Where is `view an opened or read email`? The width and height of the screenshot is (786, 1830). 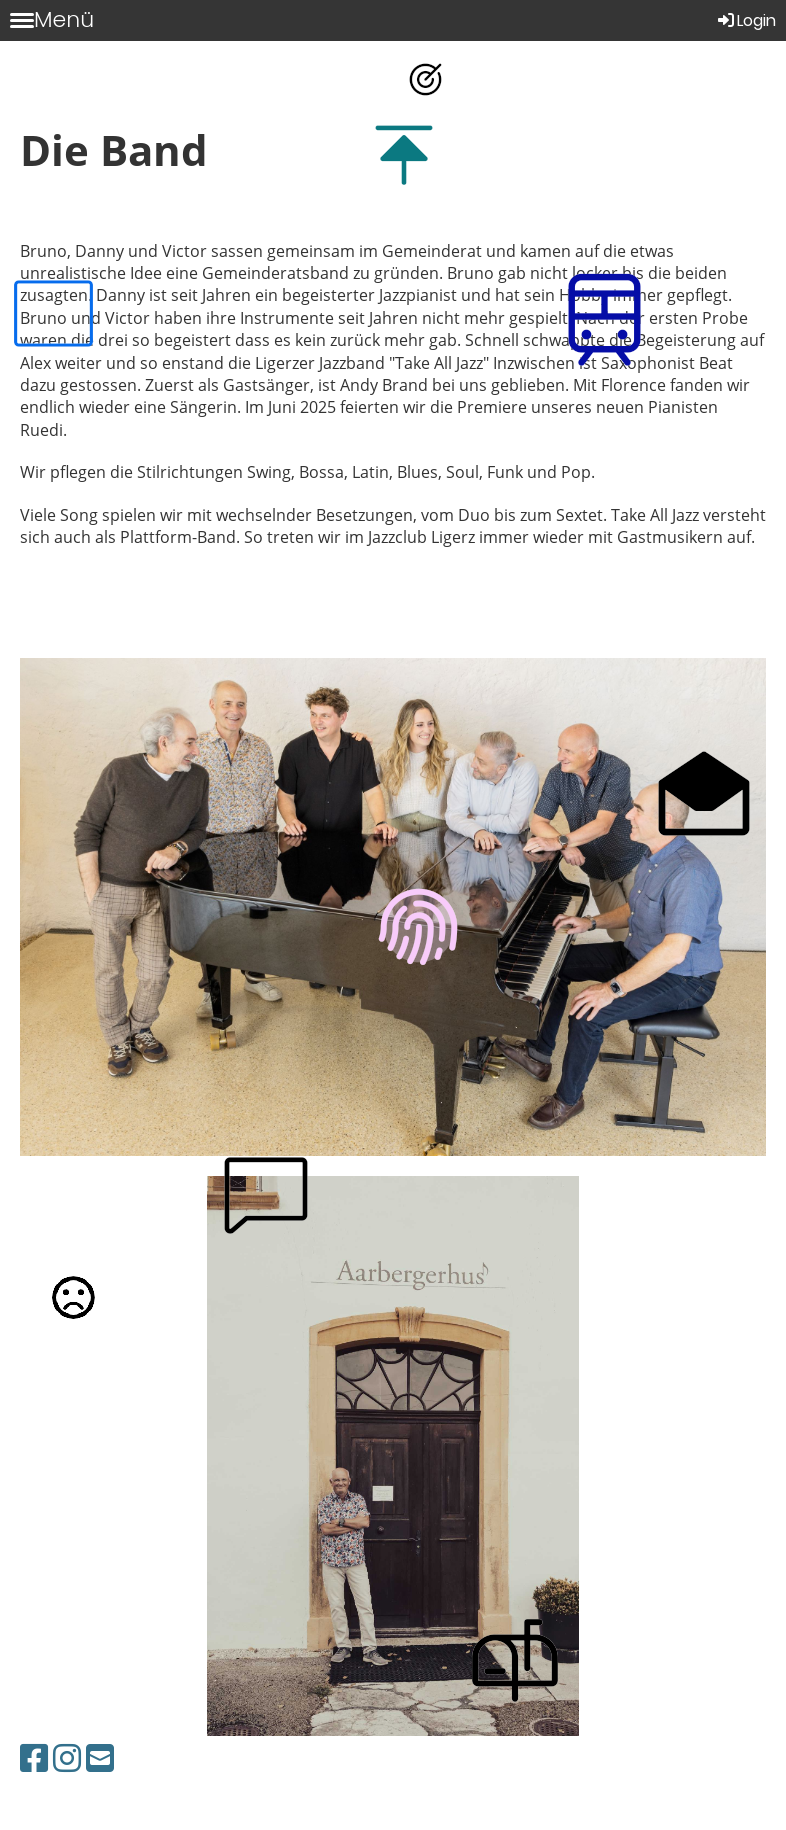
view an opened or read email is located at coordinates (704, 797).